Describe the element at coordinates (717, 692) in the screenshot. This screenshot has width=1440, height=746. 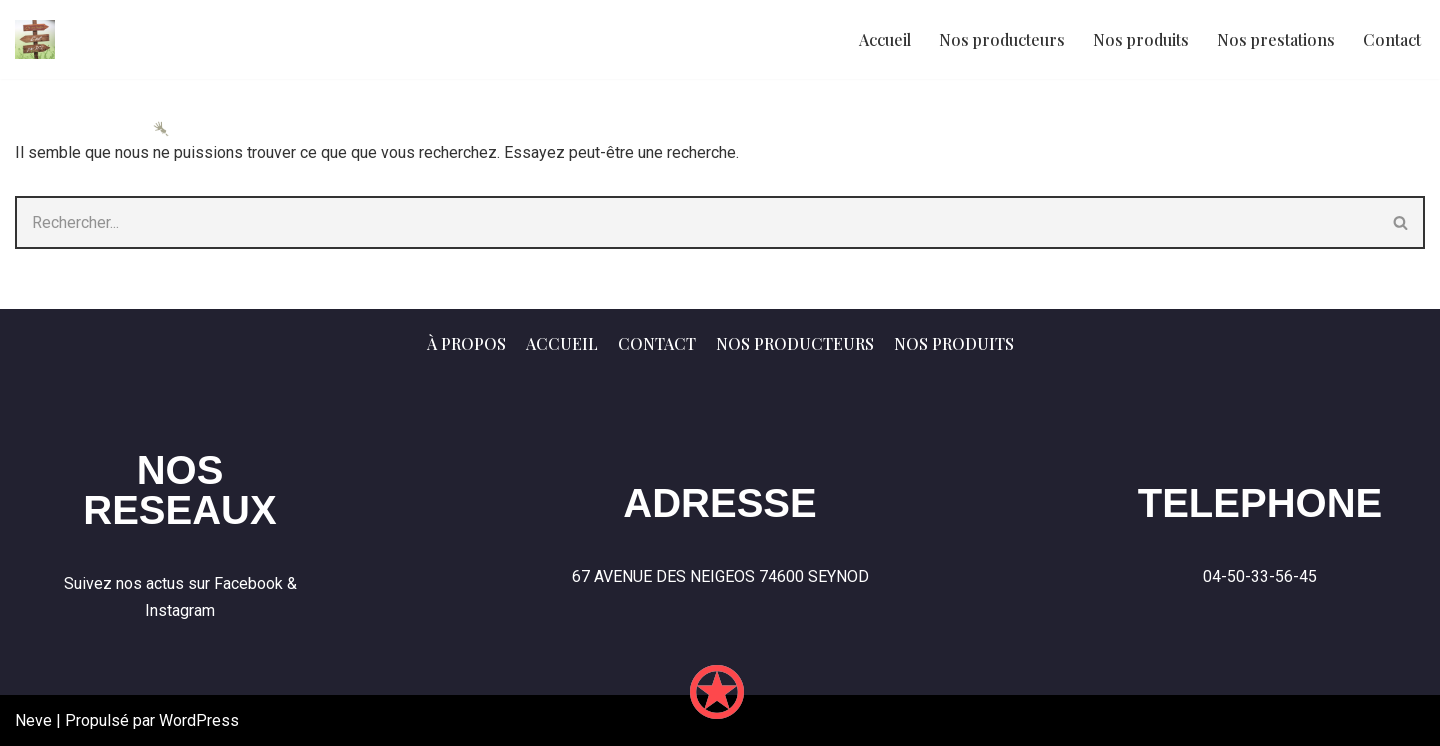
I see `indicates allied or friendly faction status` at that location.